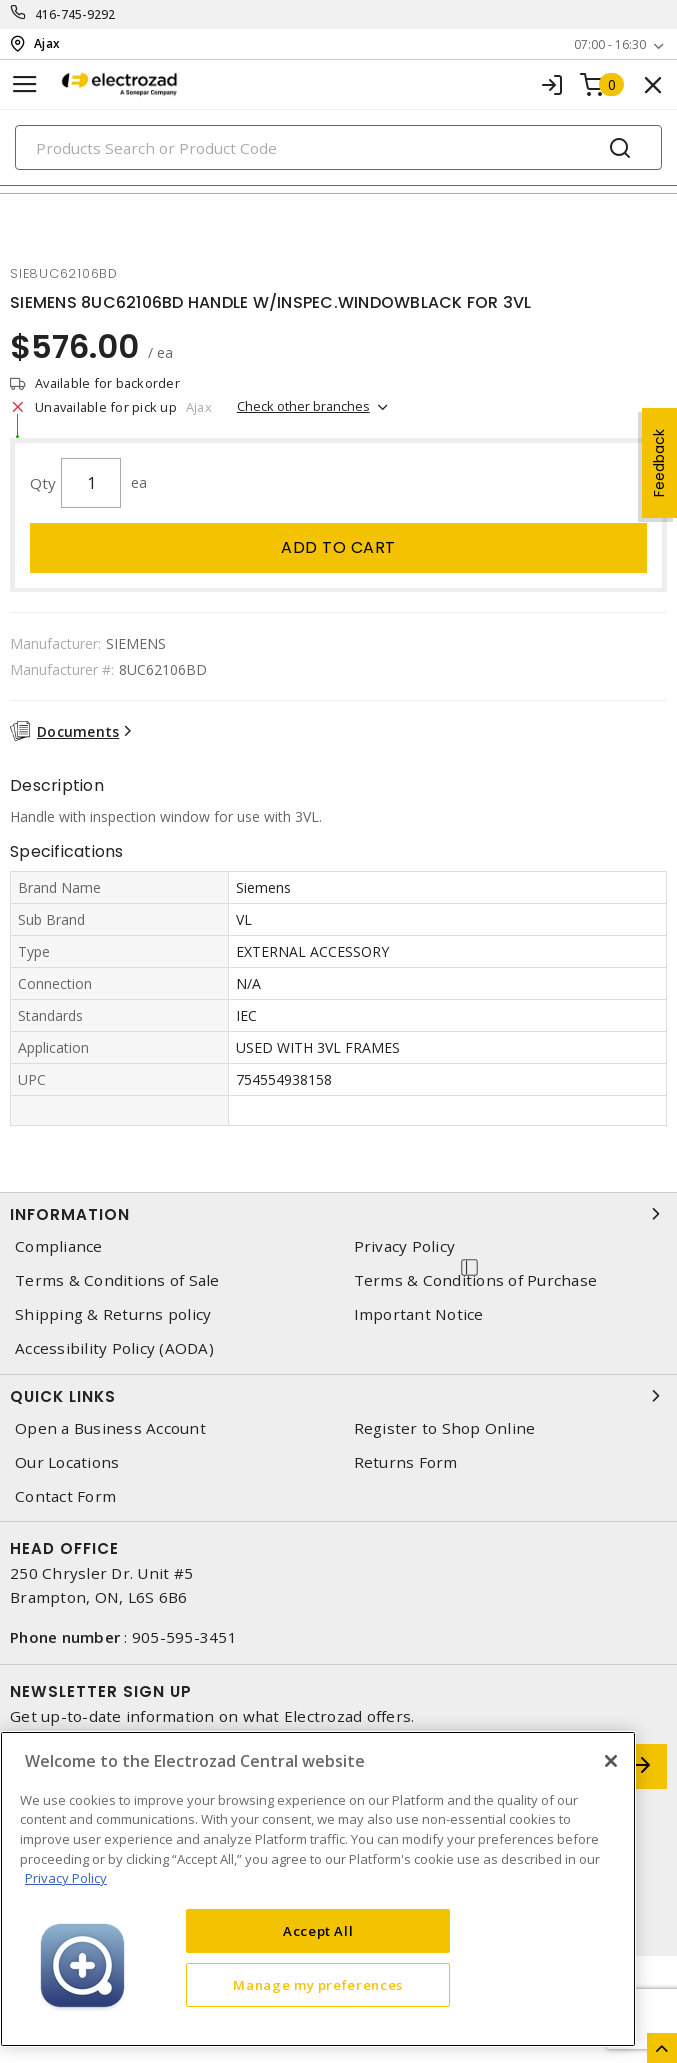 This screenshot has width=677, height=2063. What do you see at coordinates (82, 1965) in the screenshot?
I see `open synology assistant app` at bounding box center [82, 1965].